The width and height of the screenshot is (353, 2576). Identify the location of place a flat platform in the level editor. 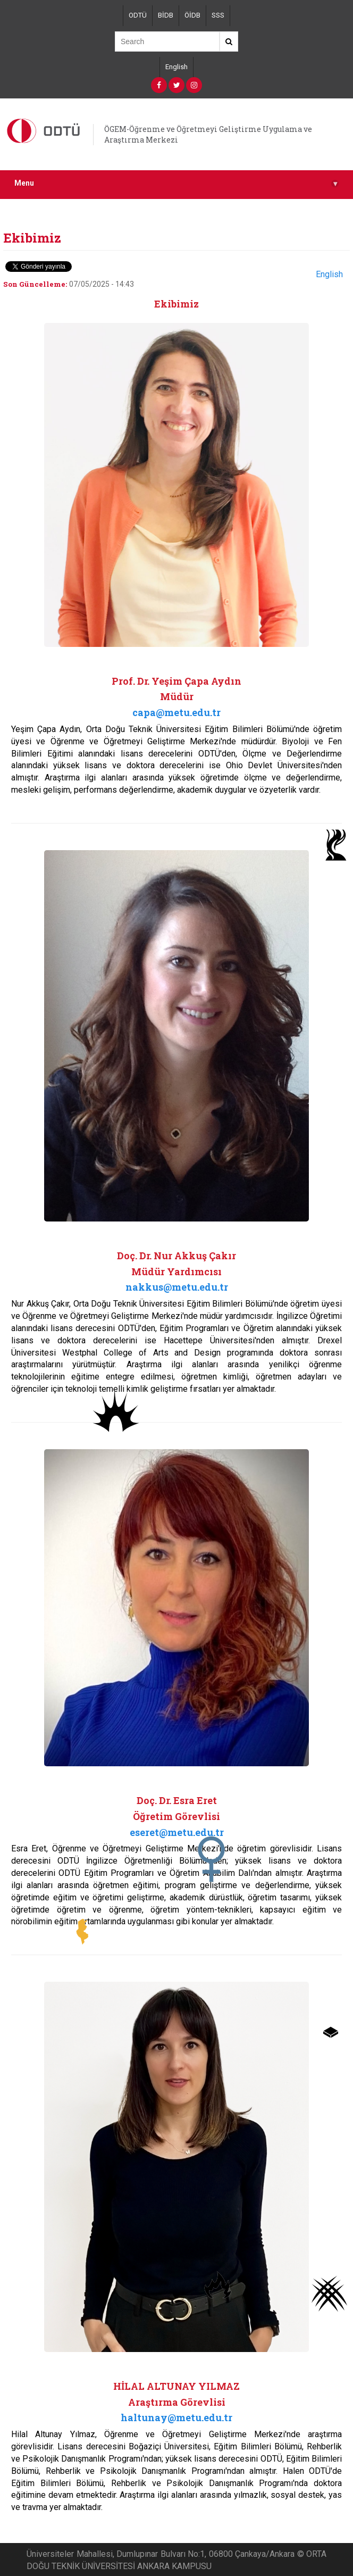
(331, 2032).